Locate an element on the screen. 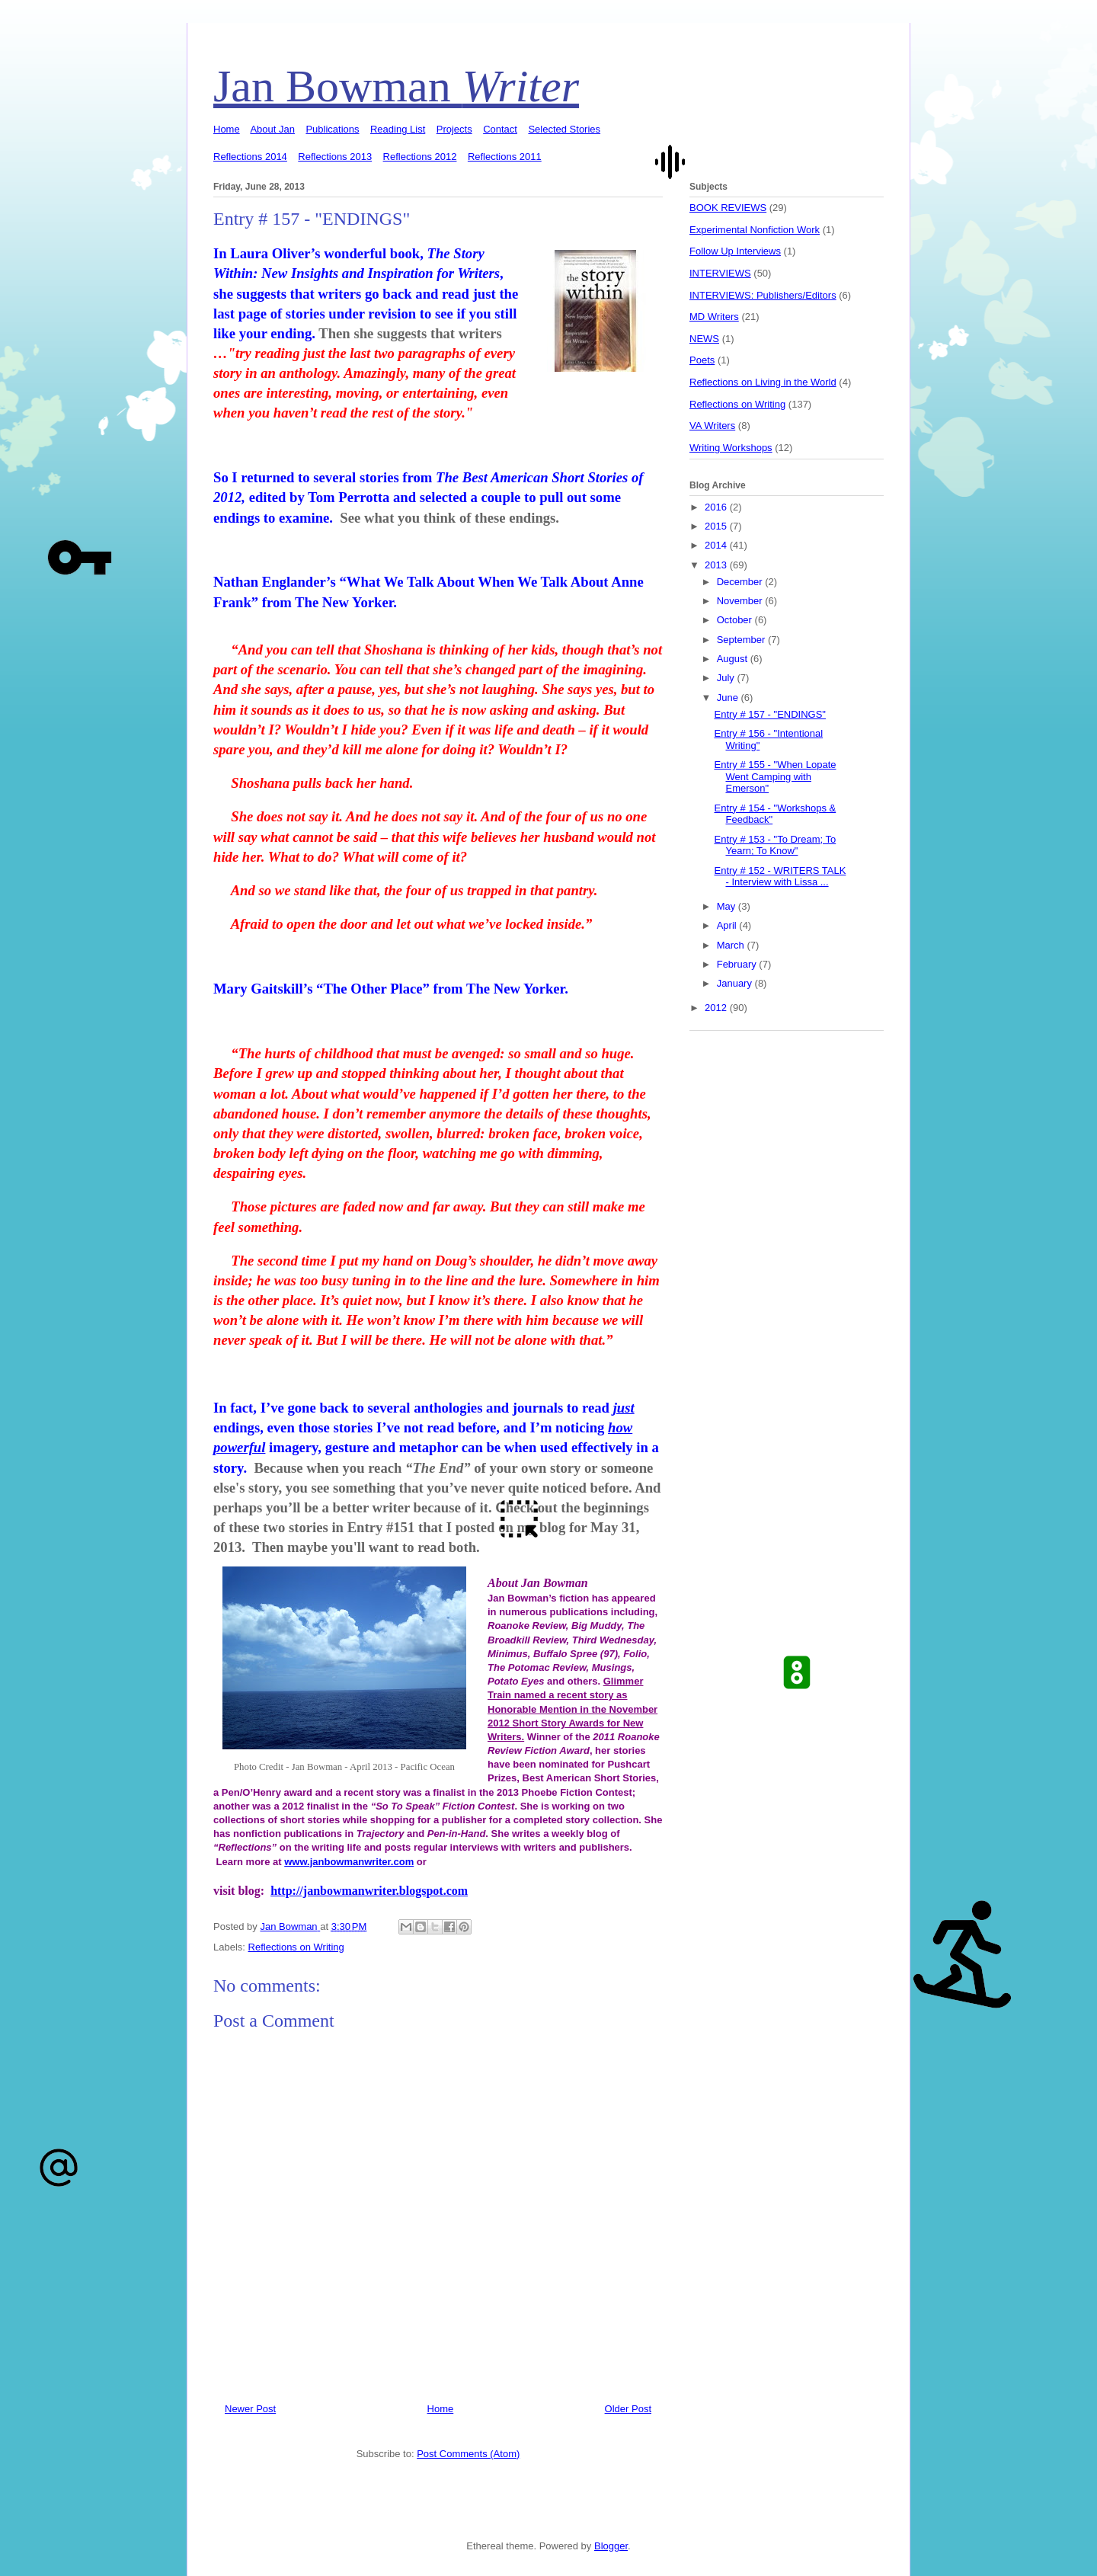 This screenshot has height=2576, width=1097. access audio equalizer settings is located at coordinates (670, 162).